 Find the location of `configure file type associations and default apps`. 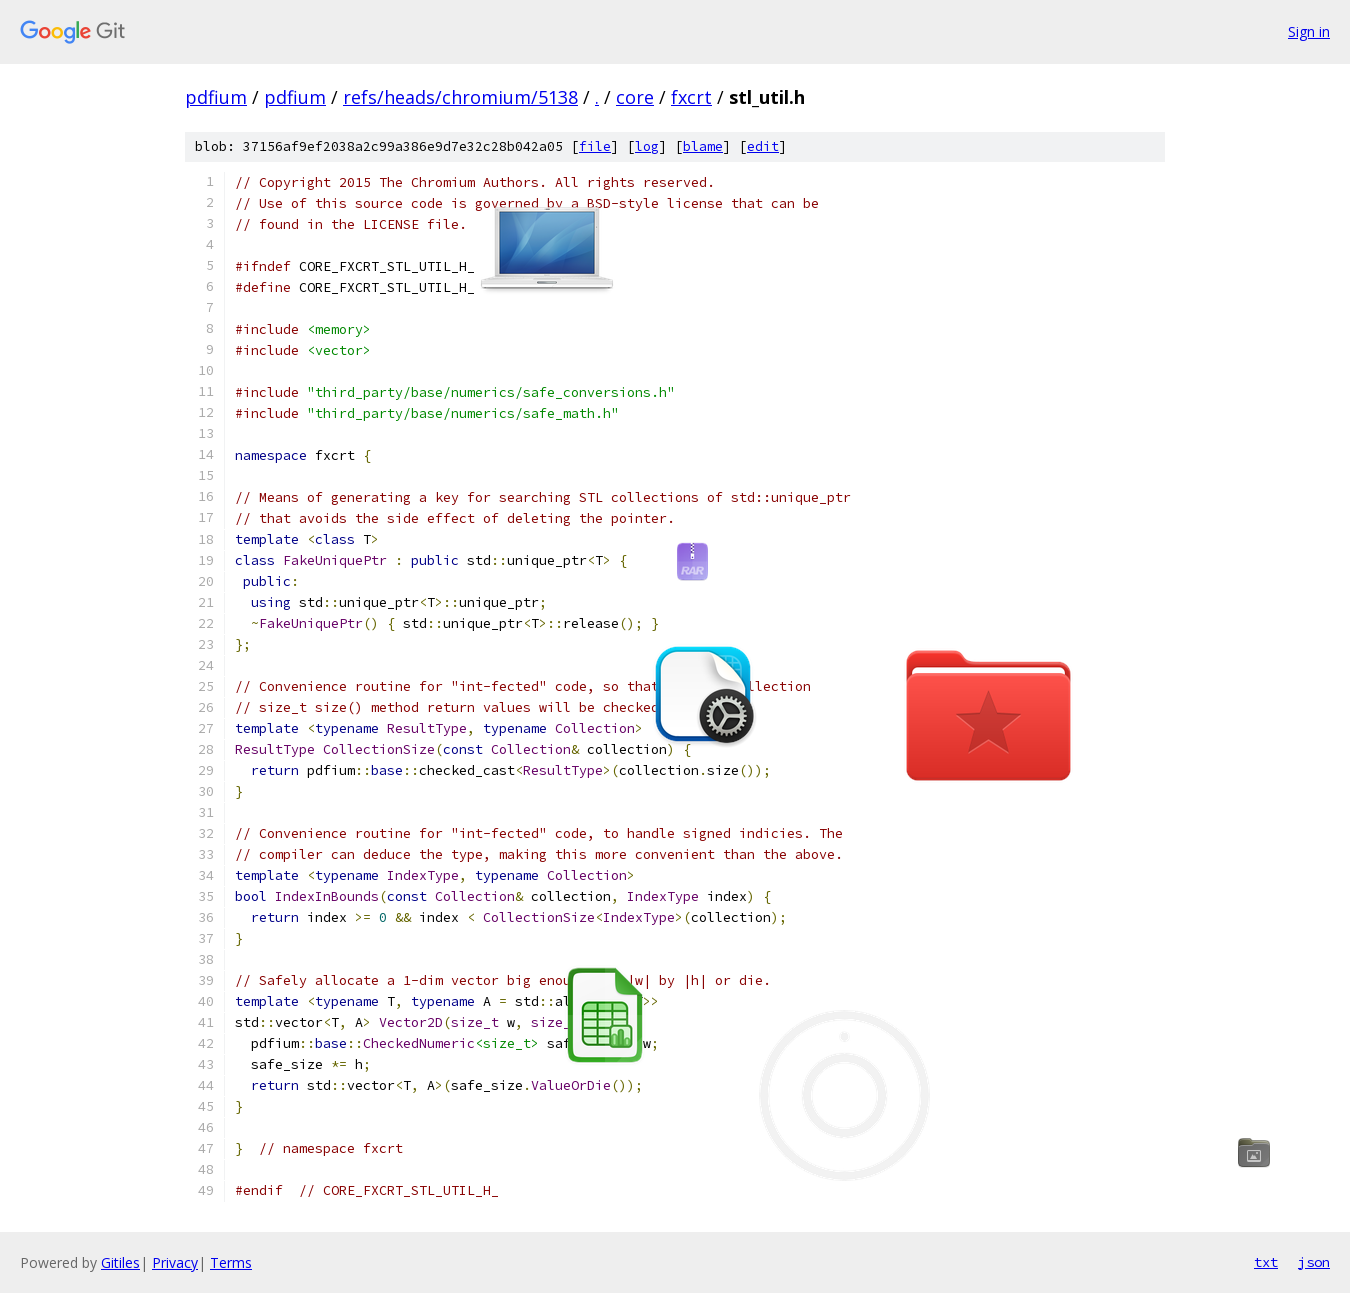

configure file type associations and default apps is located at coordinates (703, 694).